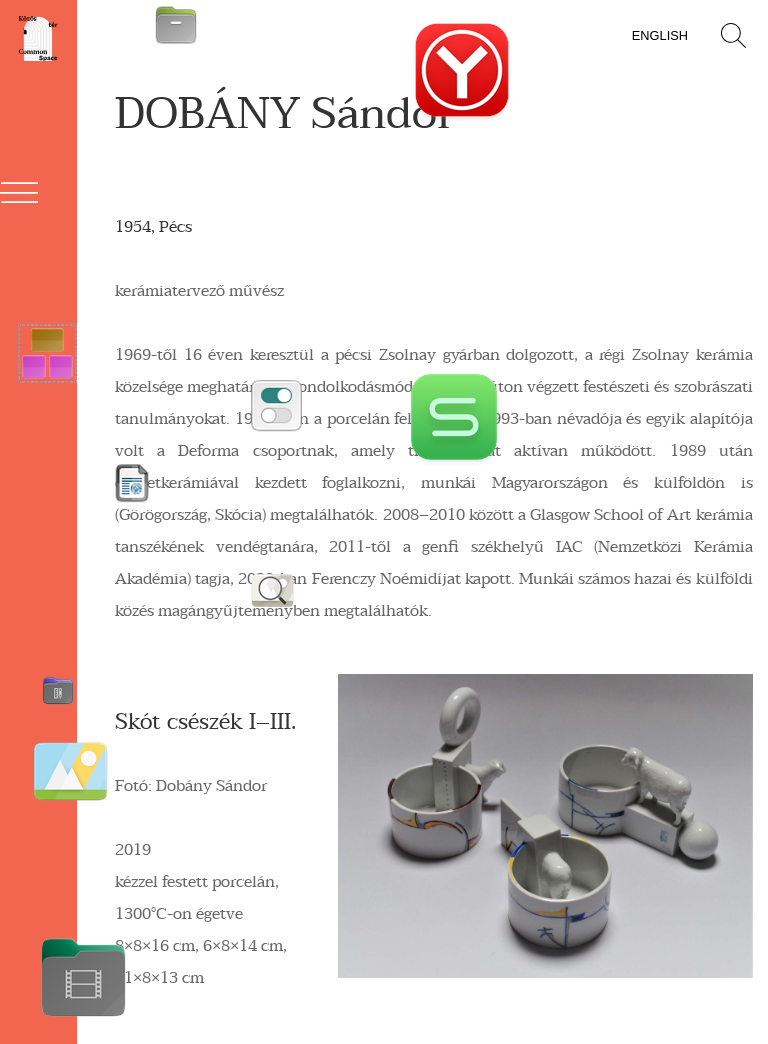  Describe the element at coordinates (276, 405) in the screenshot. I see `open gnome tweaks to customize system settings` at that location.